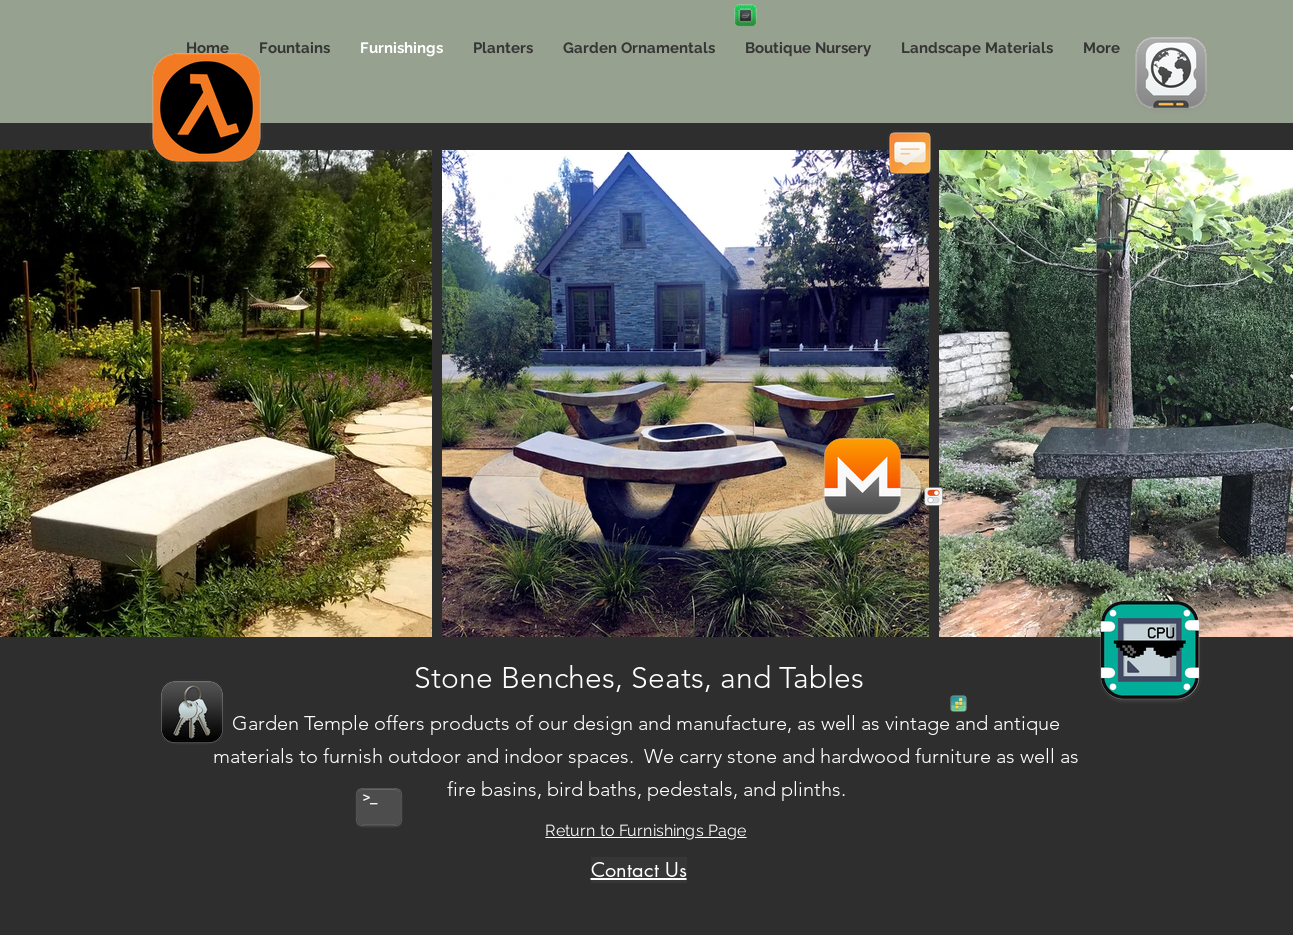  What do you see at coordinates (933, 496) in the screenshot?
I see `open unity tweak tool settings` at bounding box center [933, 496].